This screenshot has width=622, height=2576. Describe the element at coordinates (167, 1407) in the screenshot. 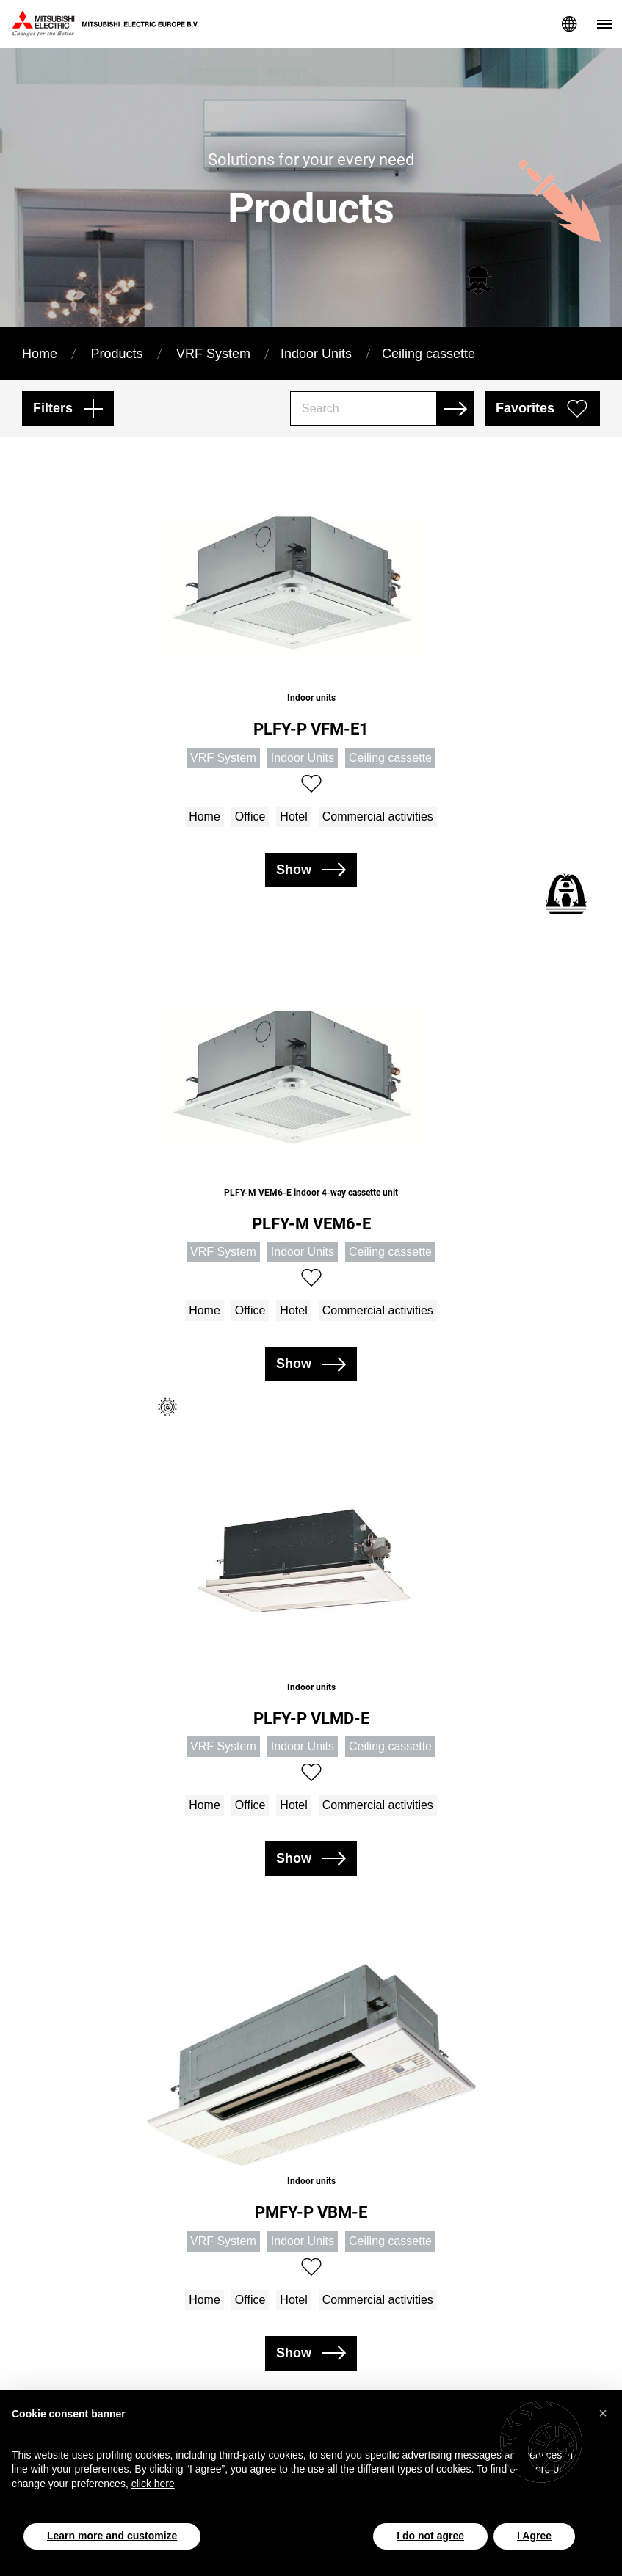

I see `ubisoft game launcher or storefront` at that location.